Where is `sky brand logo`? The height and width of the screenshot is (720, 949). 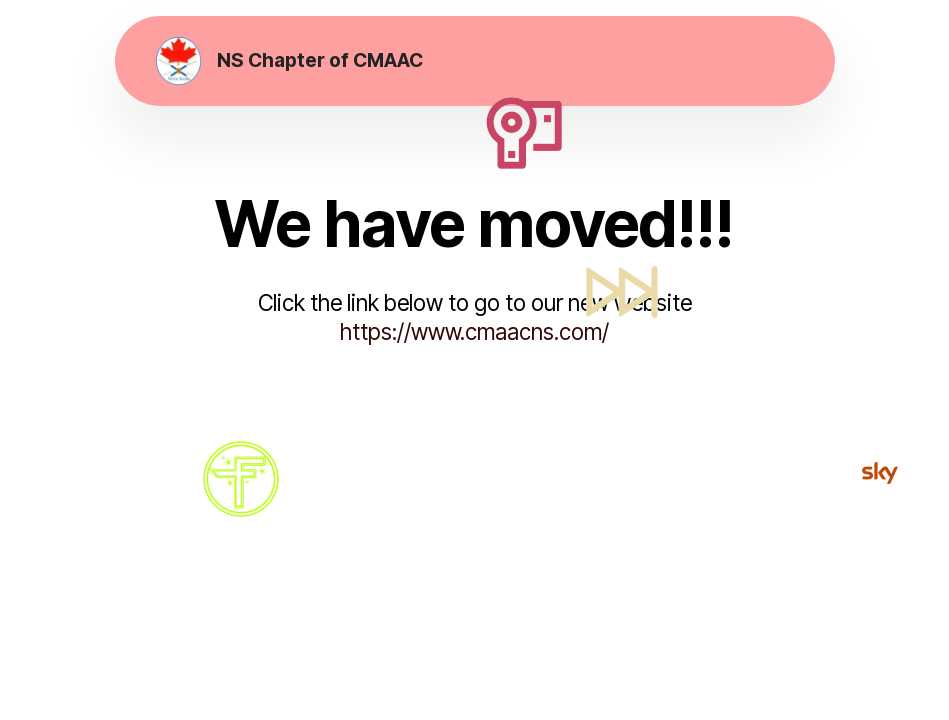
sky brand logo is located at coordinates (880, 473).